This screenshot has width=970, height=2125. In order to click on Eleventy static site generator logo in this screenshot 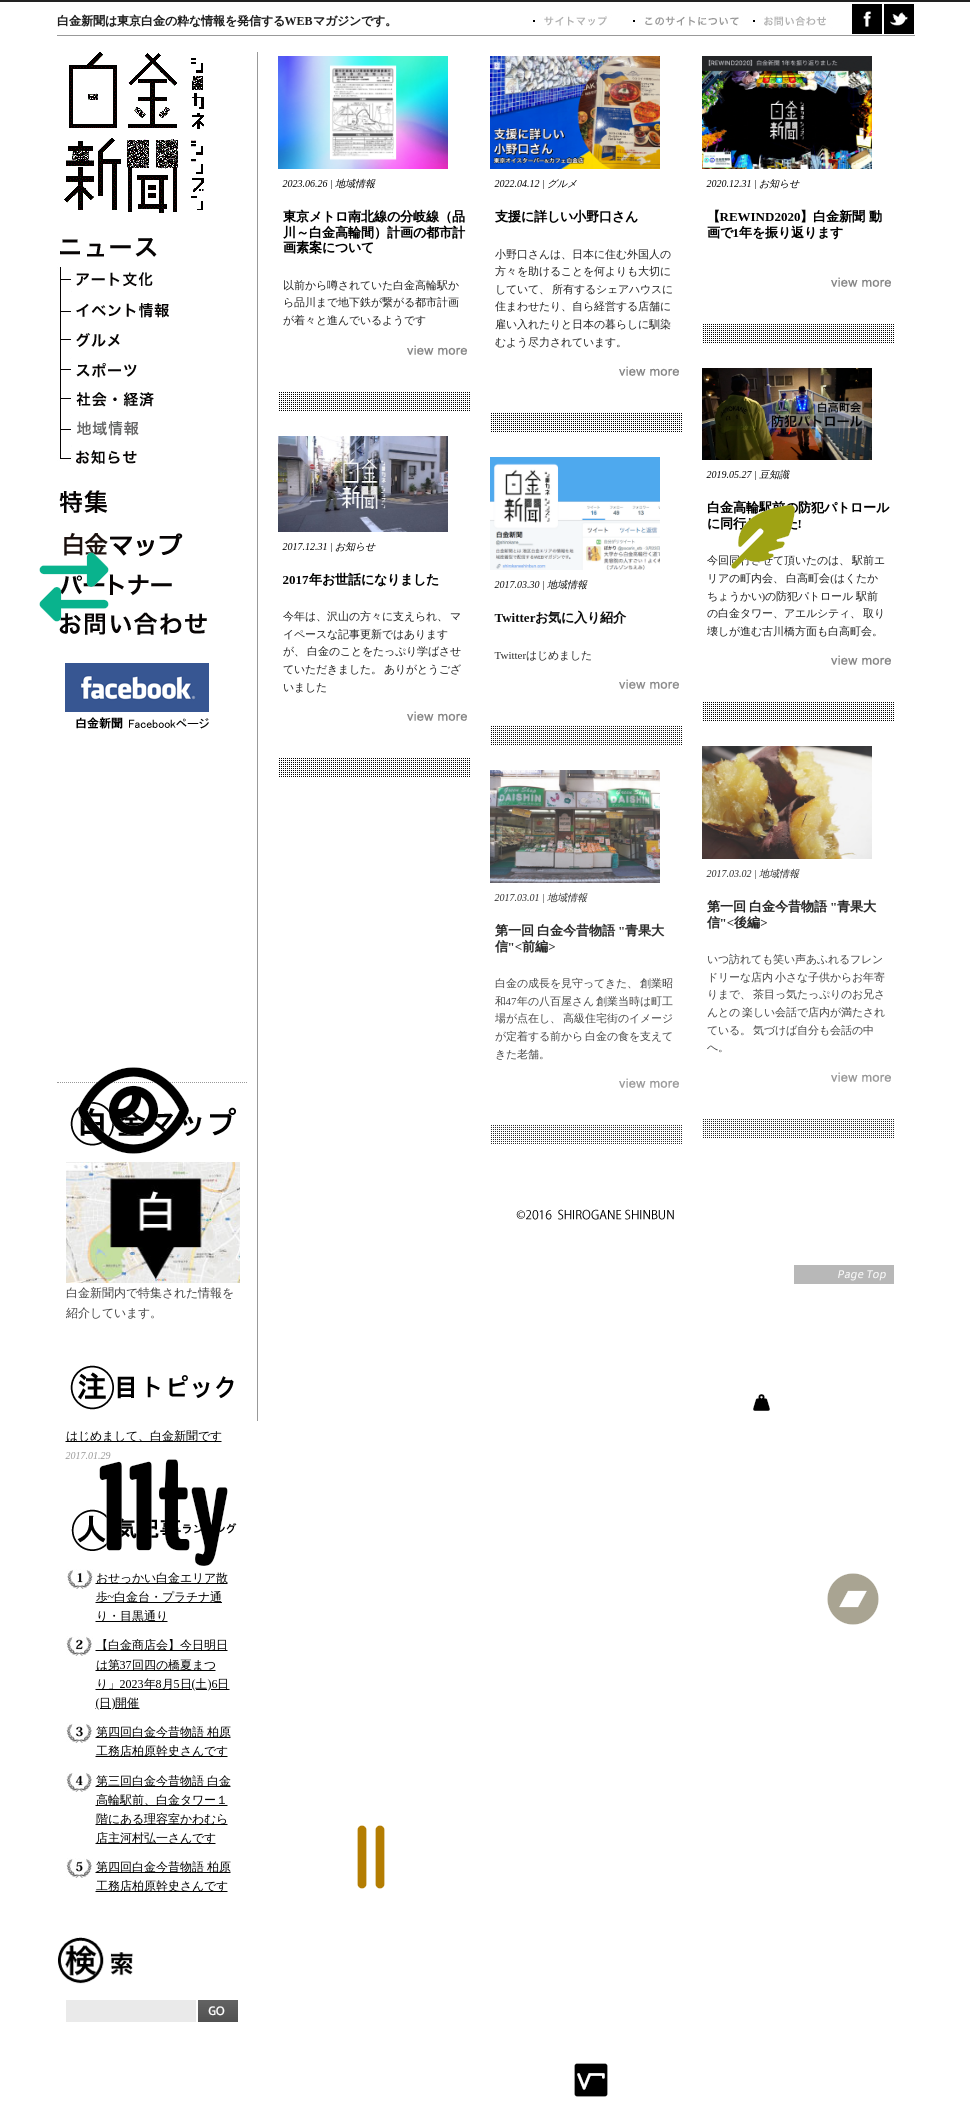, I will do `click(163, 1505)`.